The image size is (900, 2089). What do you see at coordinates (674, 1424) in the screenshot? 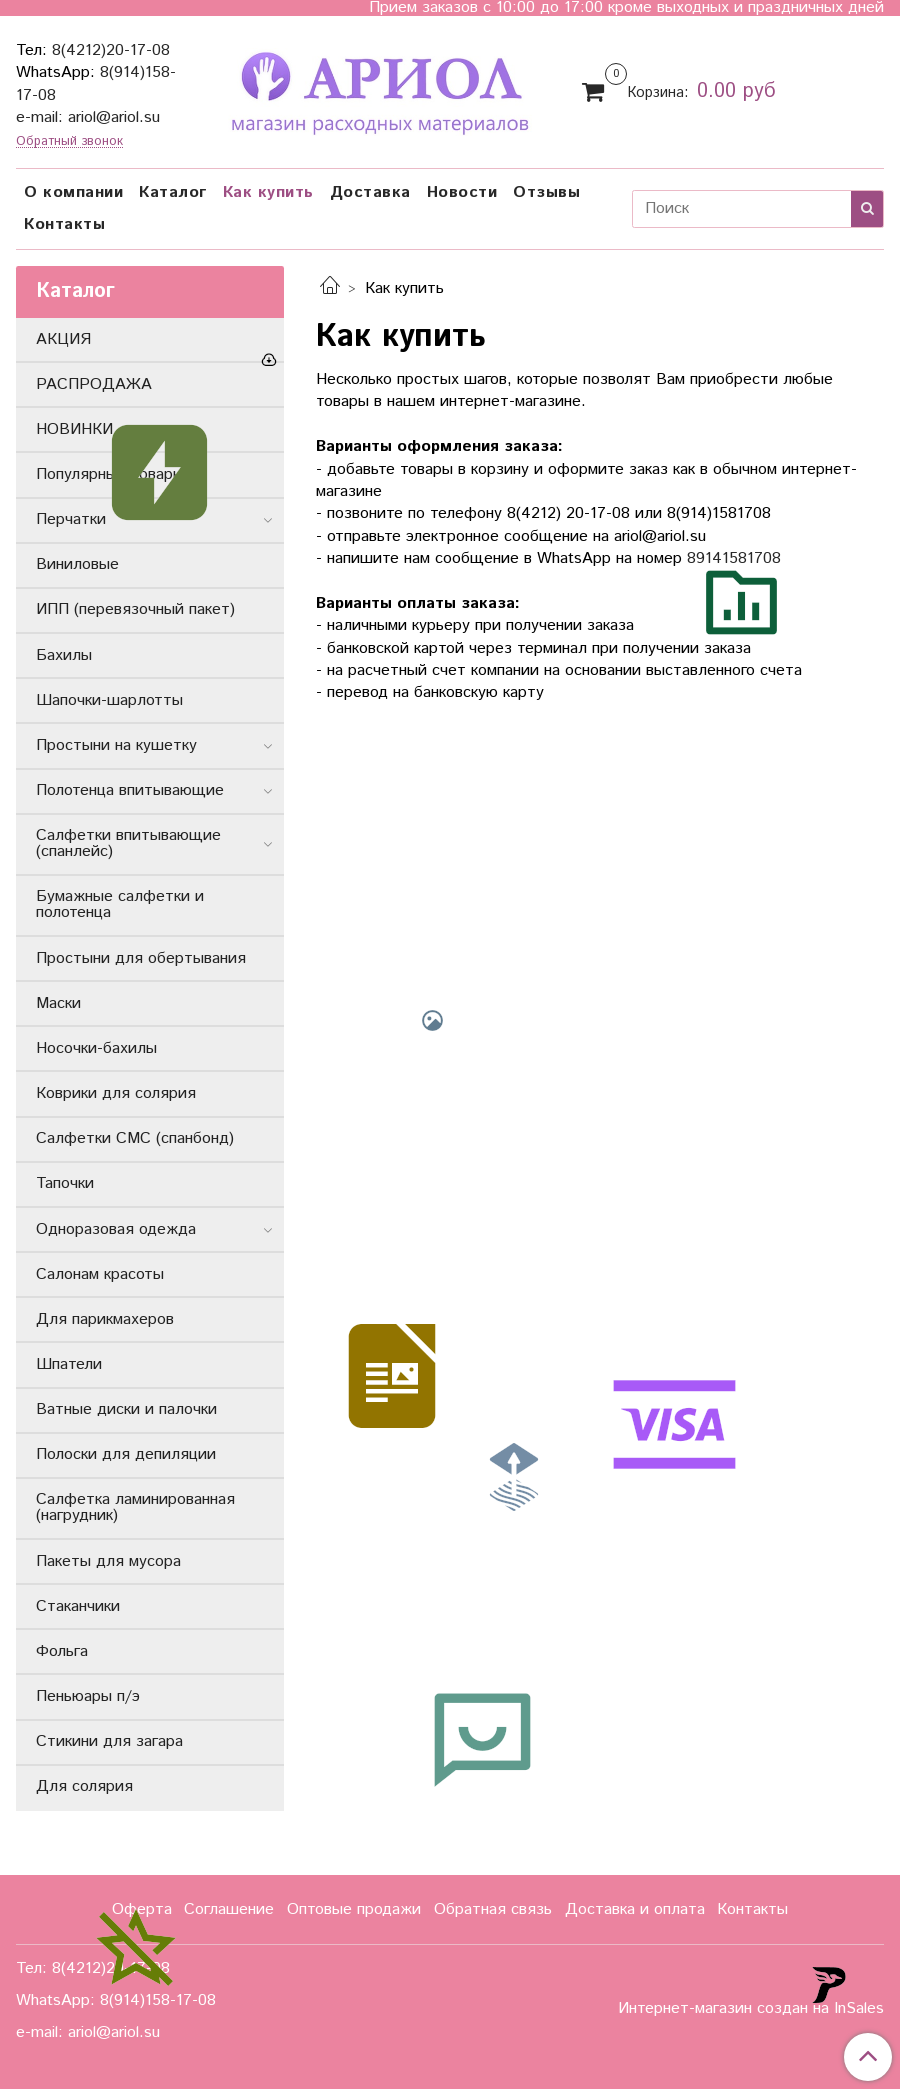
I see `visa card accepted as payment method` at bounding box center [674, 1424].